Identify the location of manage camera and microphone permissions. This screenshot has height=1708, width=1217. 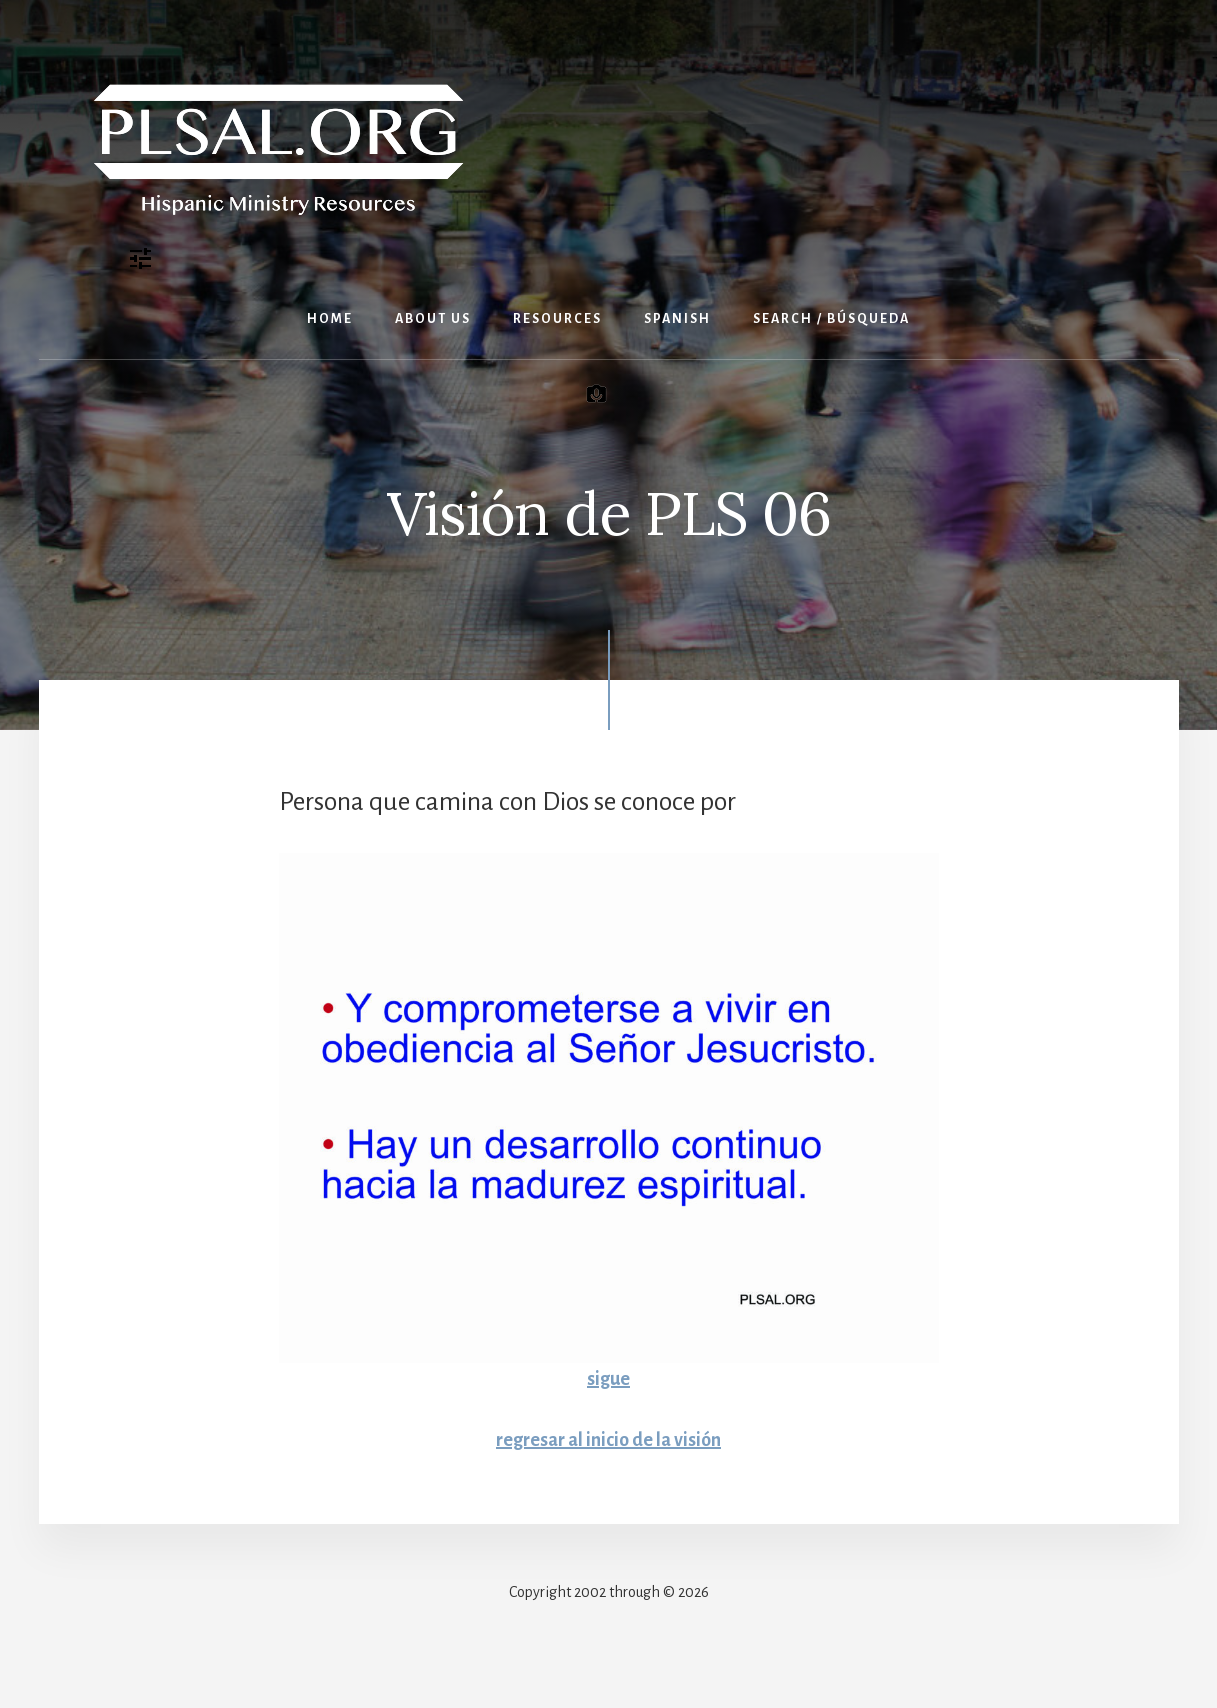
(596, 393).